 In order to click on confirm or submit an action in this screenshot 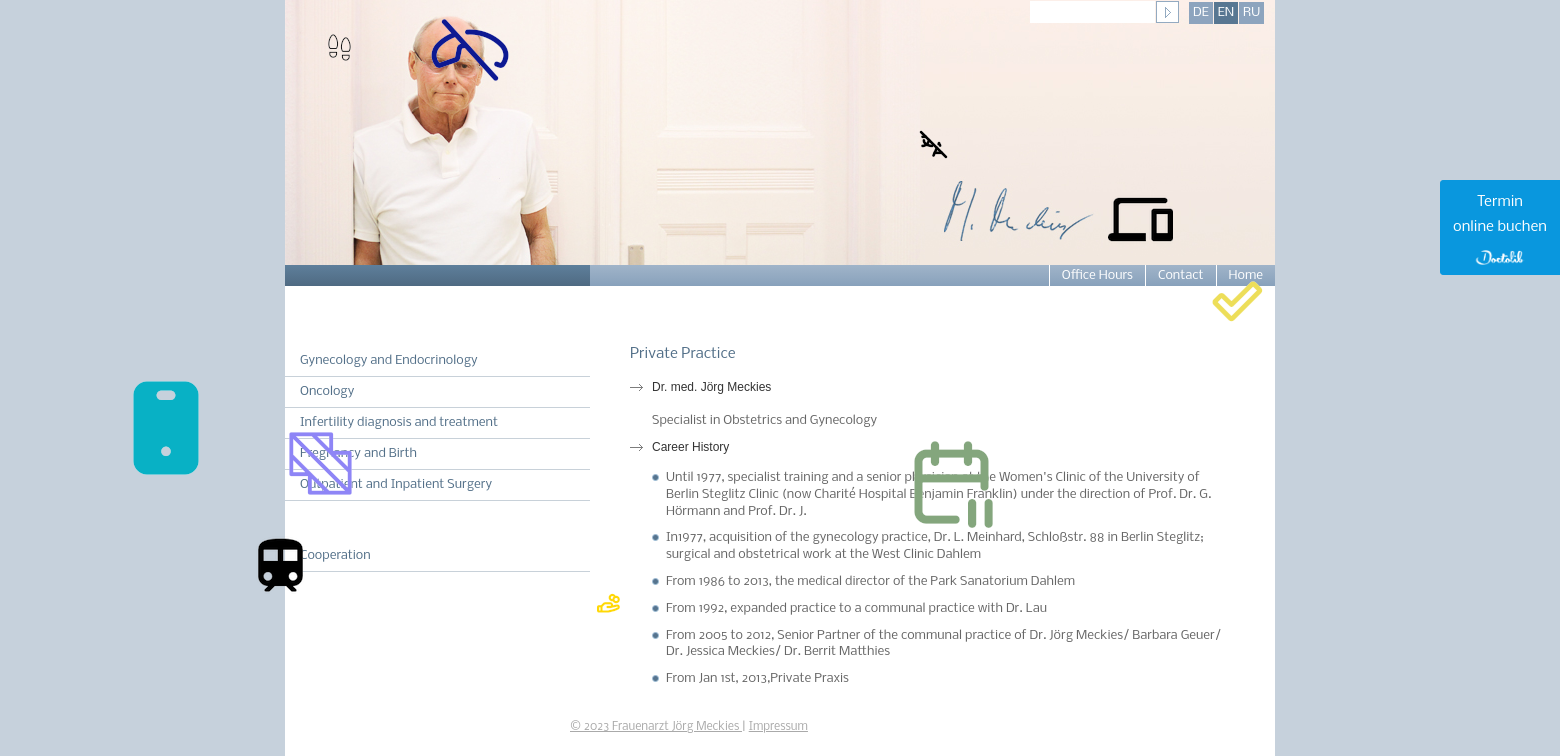, I will do `click(1236, 300)`.